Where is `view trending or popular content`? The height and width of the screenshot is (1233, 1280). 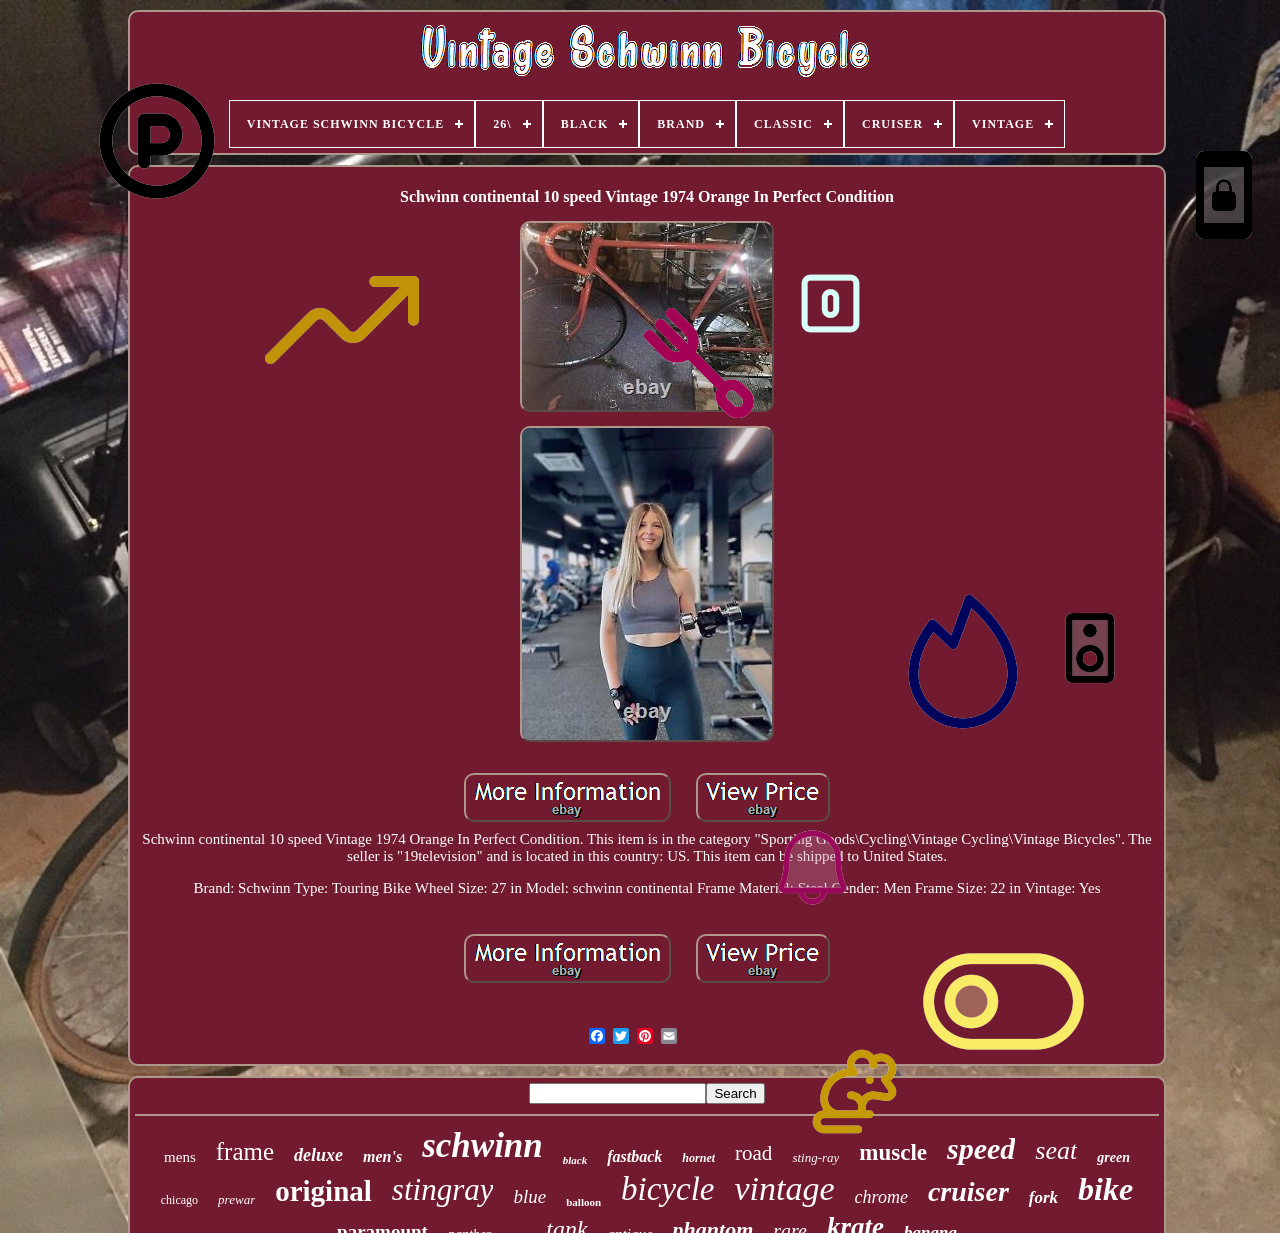 view trending or popular content is located at coordinates (342, 320).